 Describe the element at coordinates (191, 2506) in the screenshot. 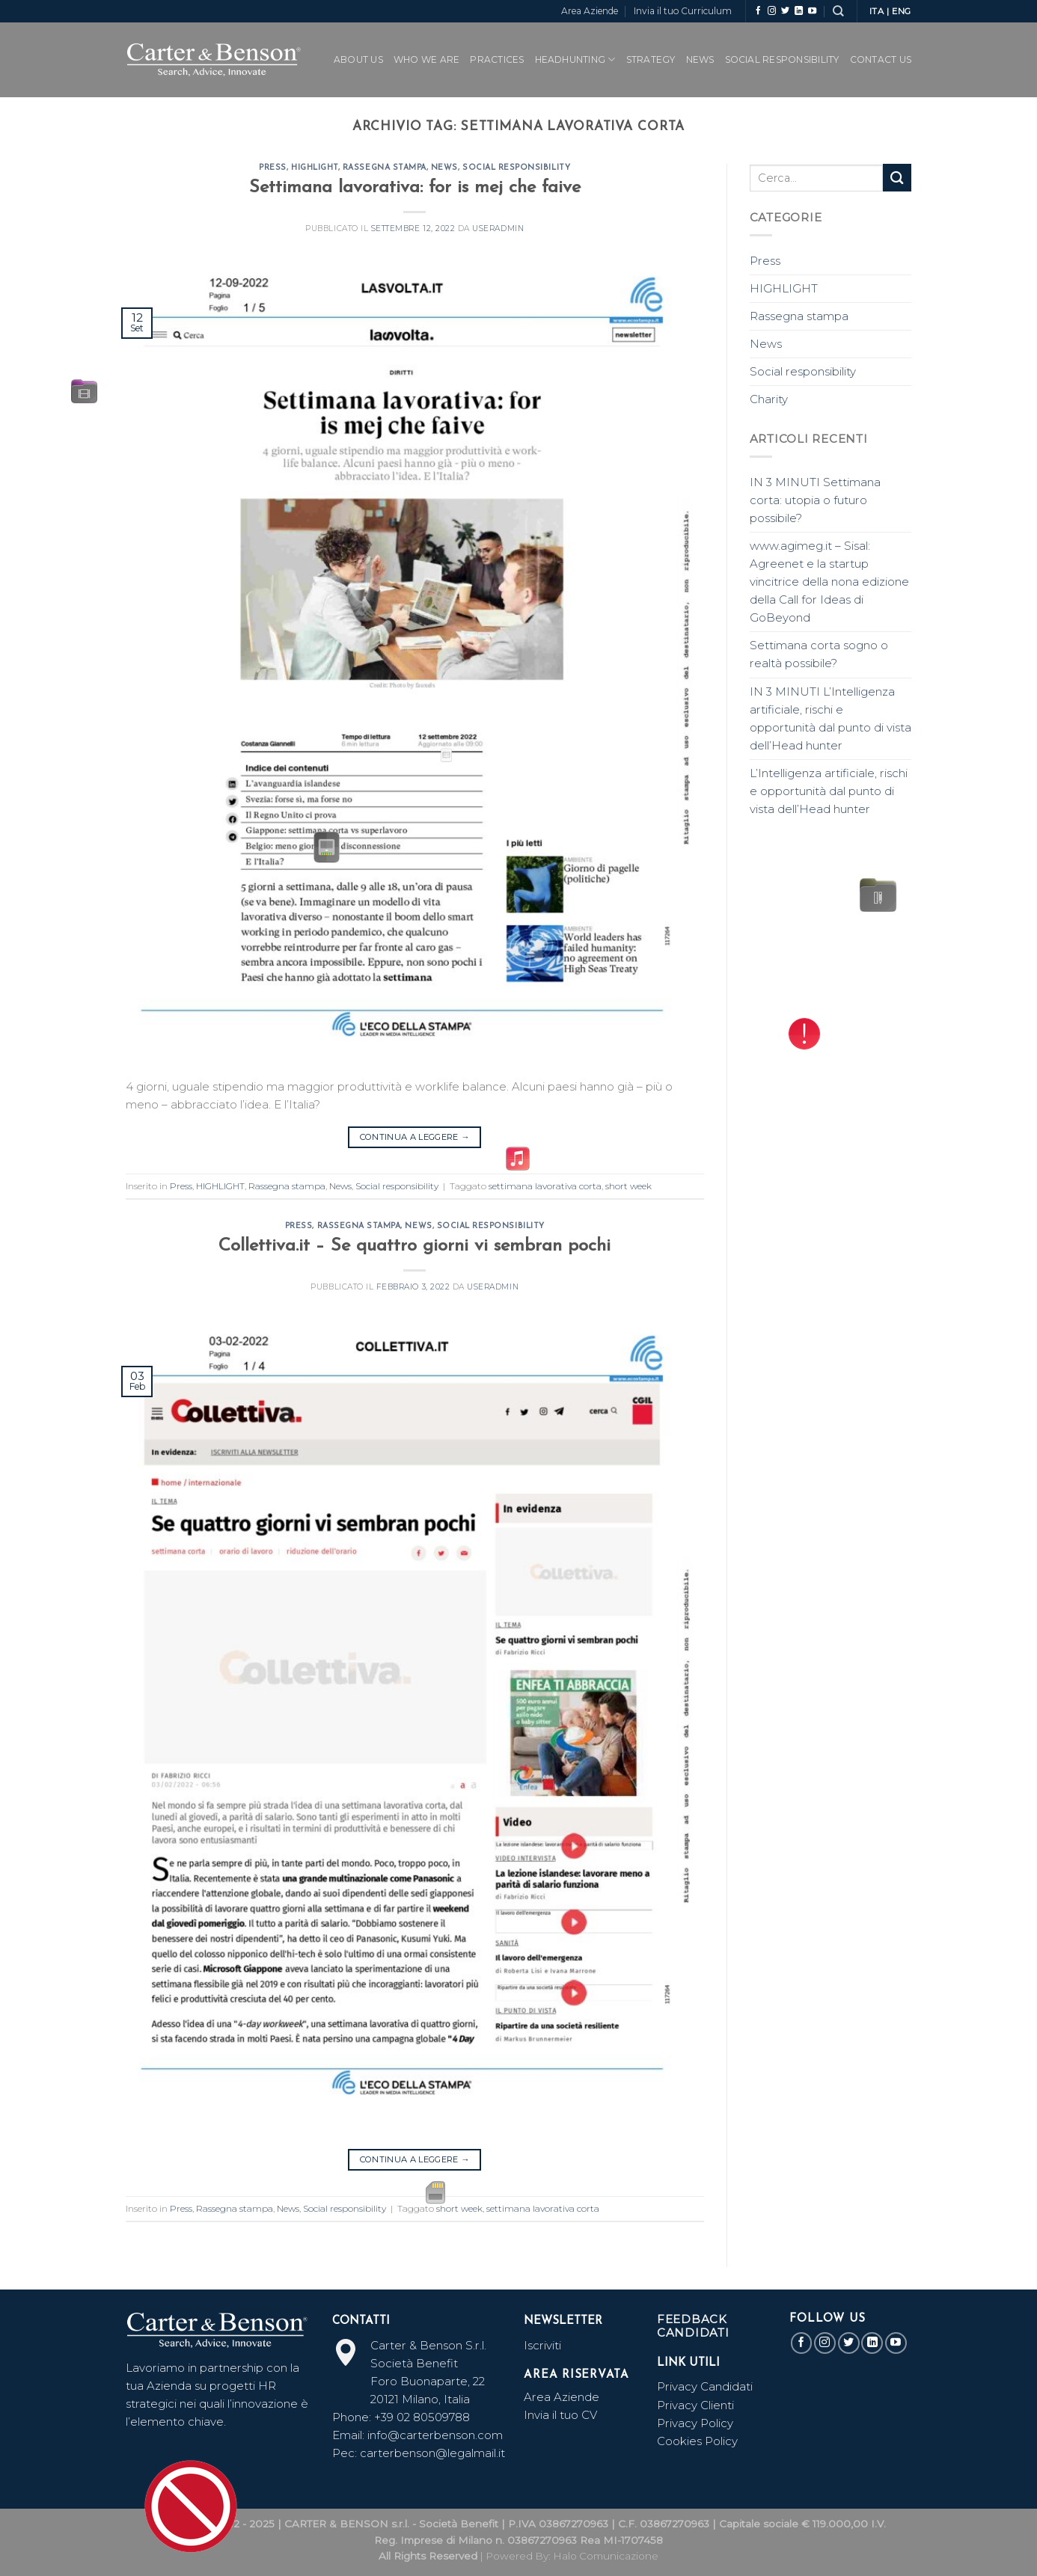

I see `delete selected email message` at that location.